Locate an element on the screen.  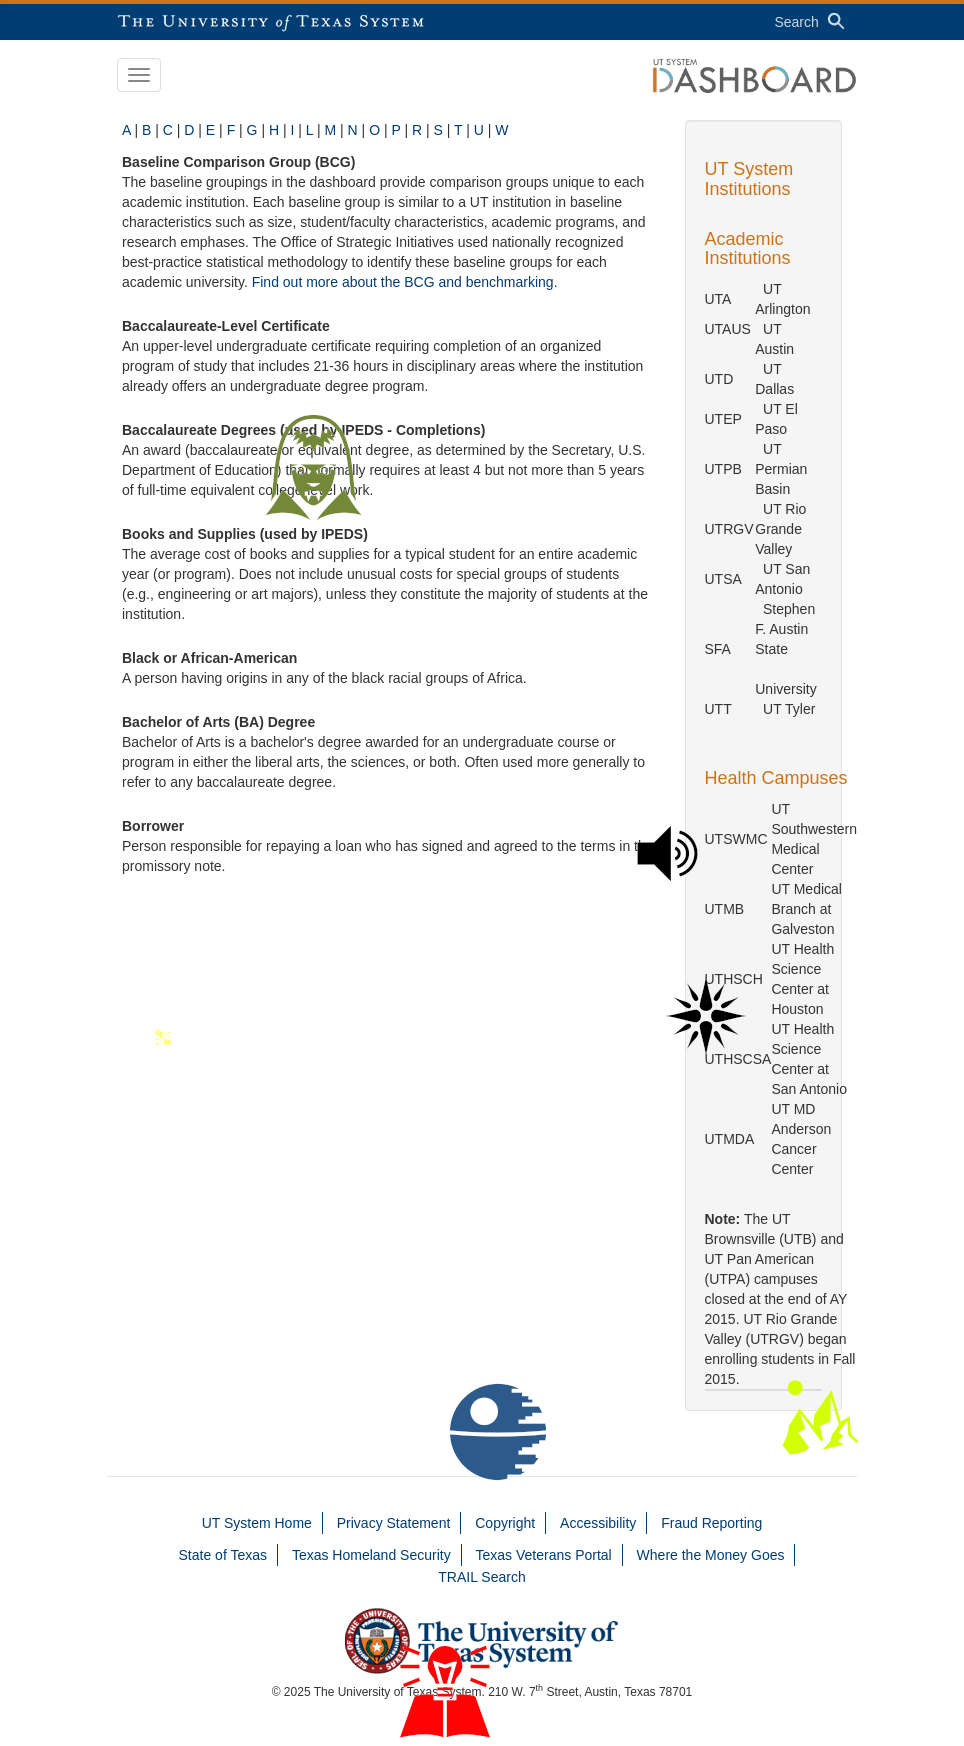
view mountain summits or peaks is located at coordinates (820, 1417).